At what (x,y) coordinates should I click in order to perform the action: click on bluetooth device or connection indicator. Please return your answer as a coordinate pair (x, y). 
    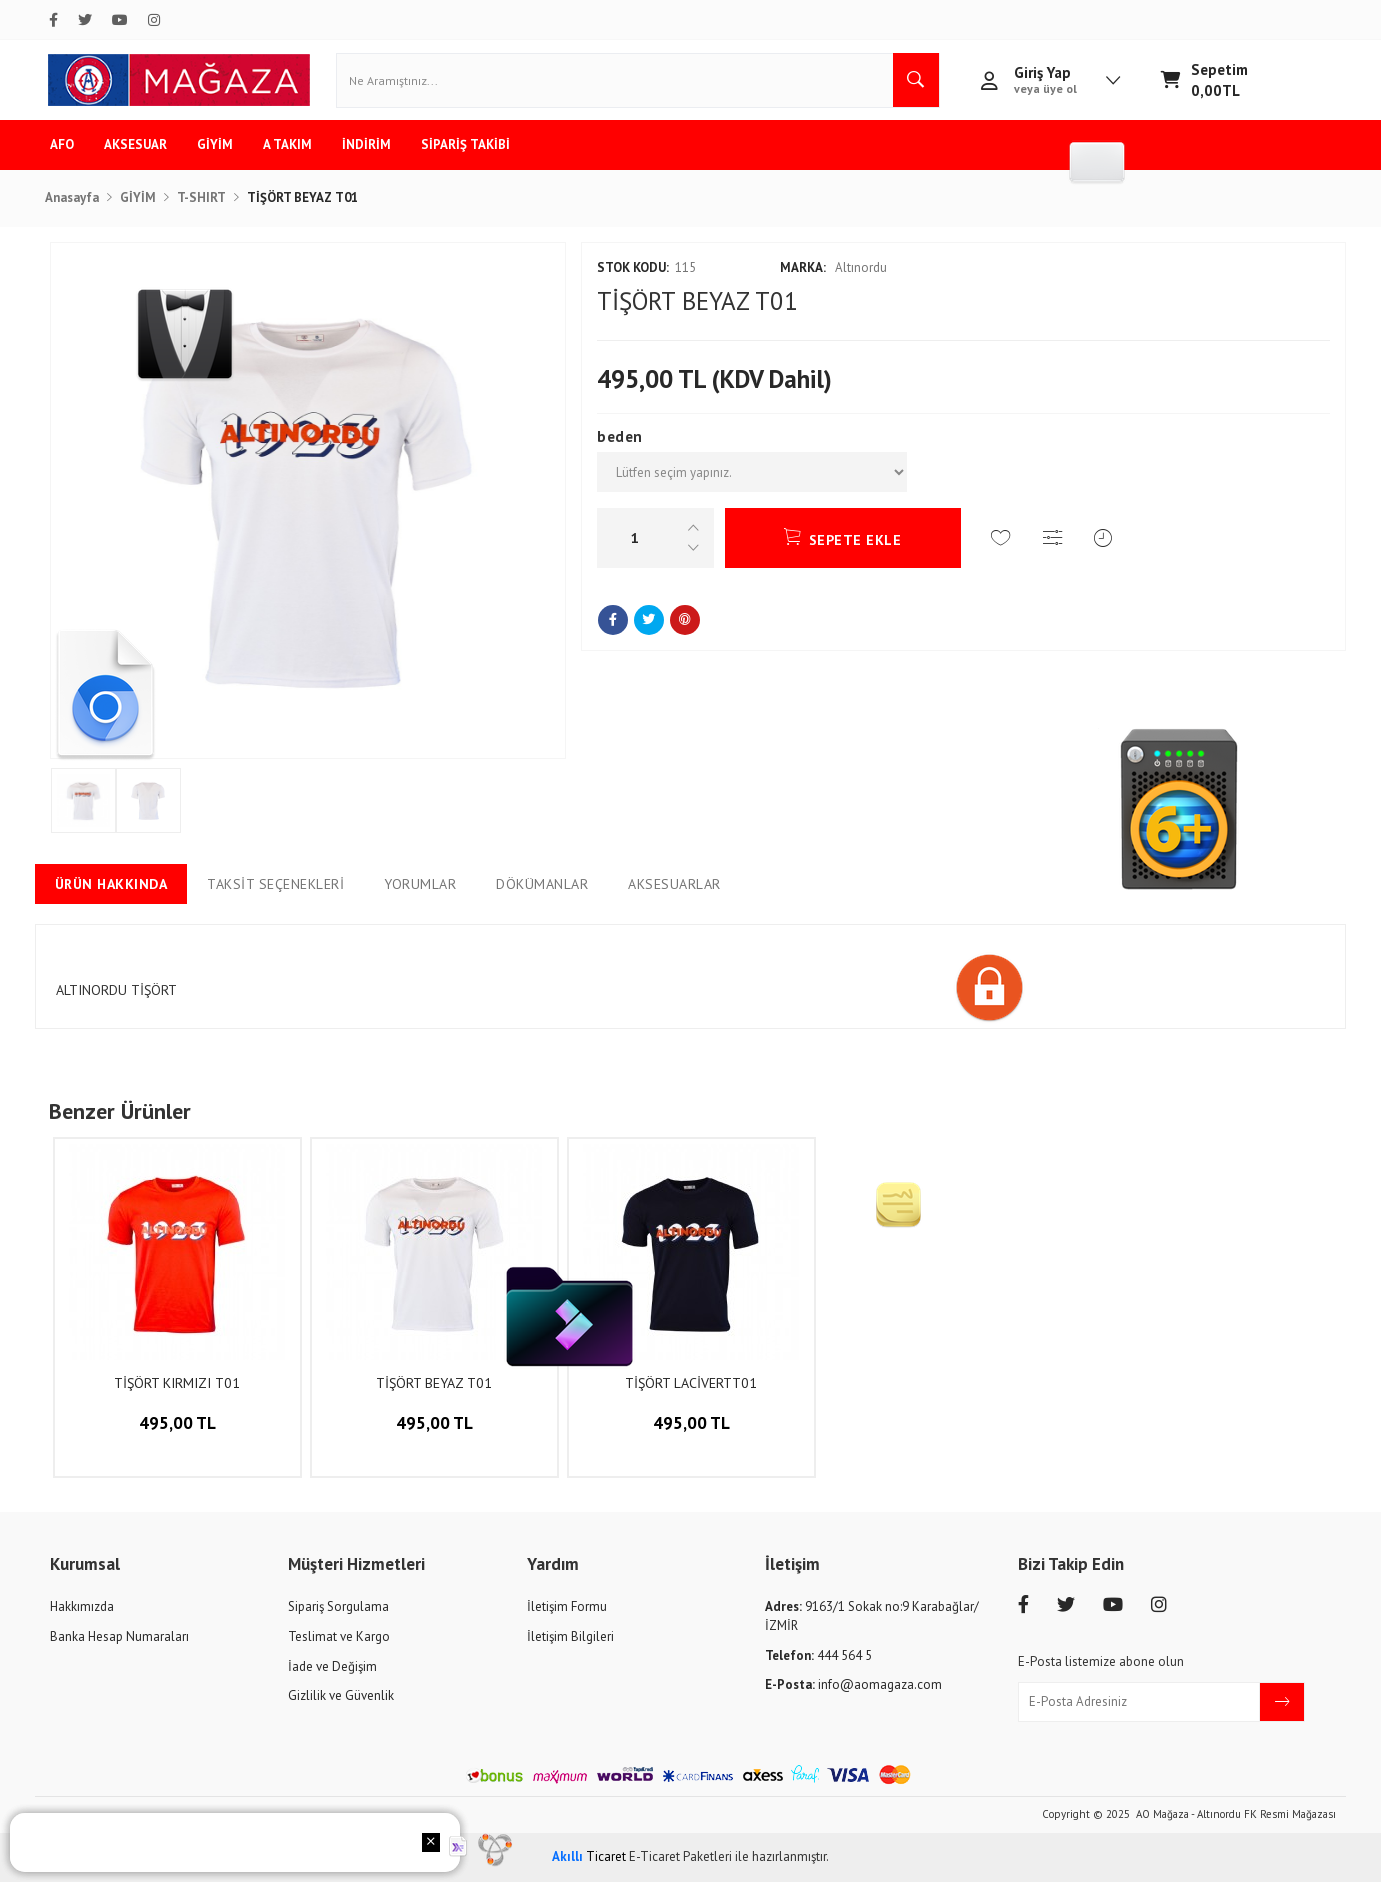
    Looking at the image, I should click on (978, 1181).